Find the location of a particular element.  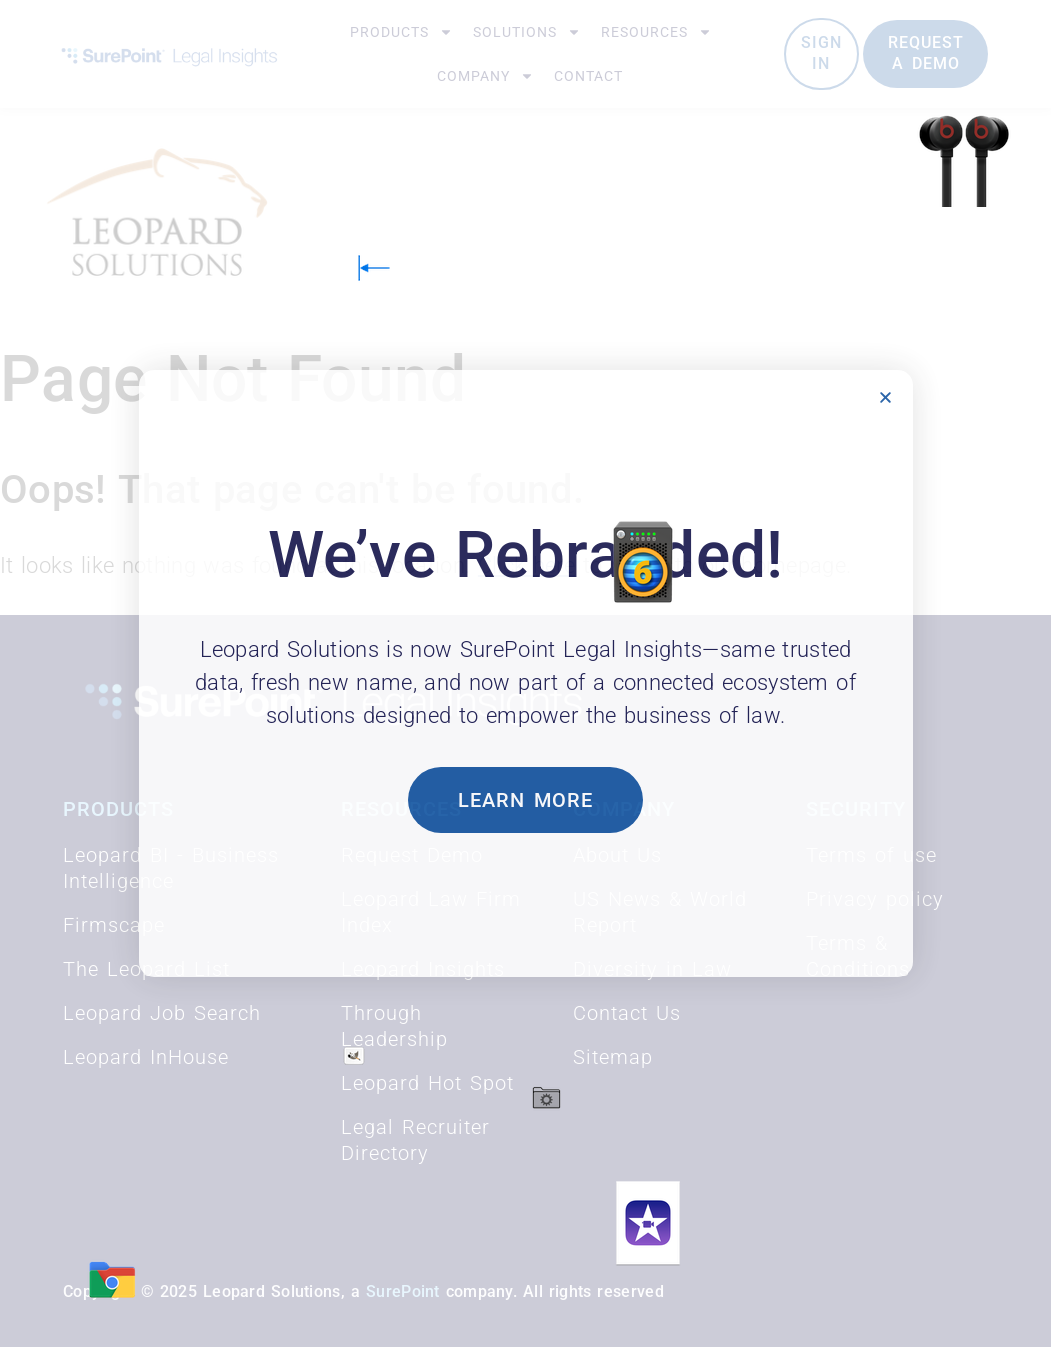

access RAID 6 storage configuration is located at coordinates (643, 562).